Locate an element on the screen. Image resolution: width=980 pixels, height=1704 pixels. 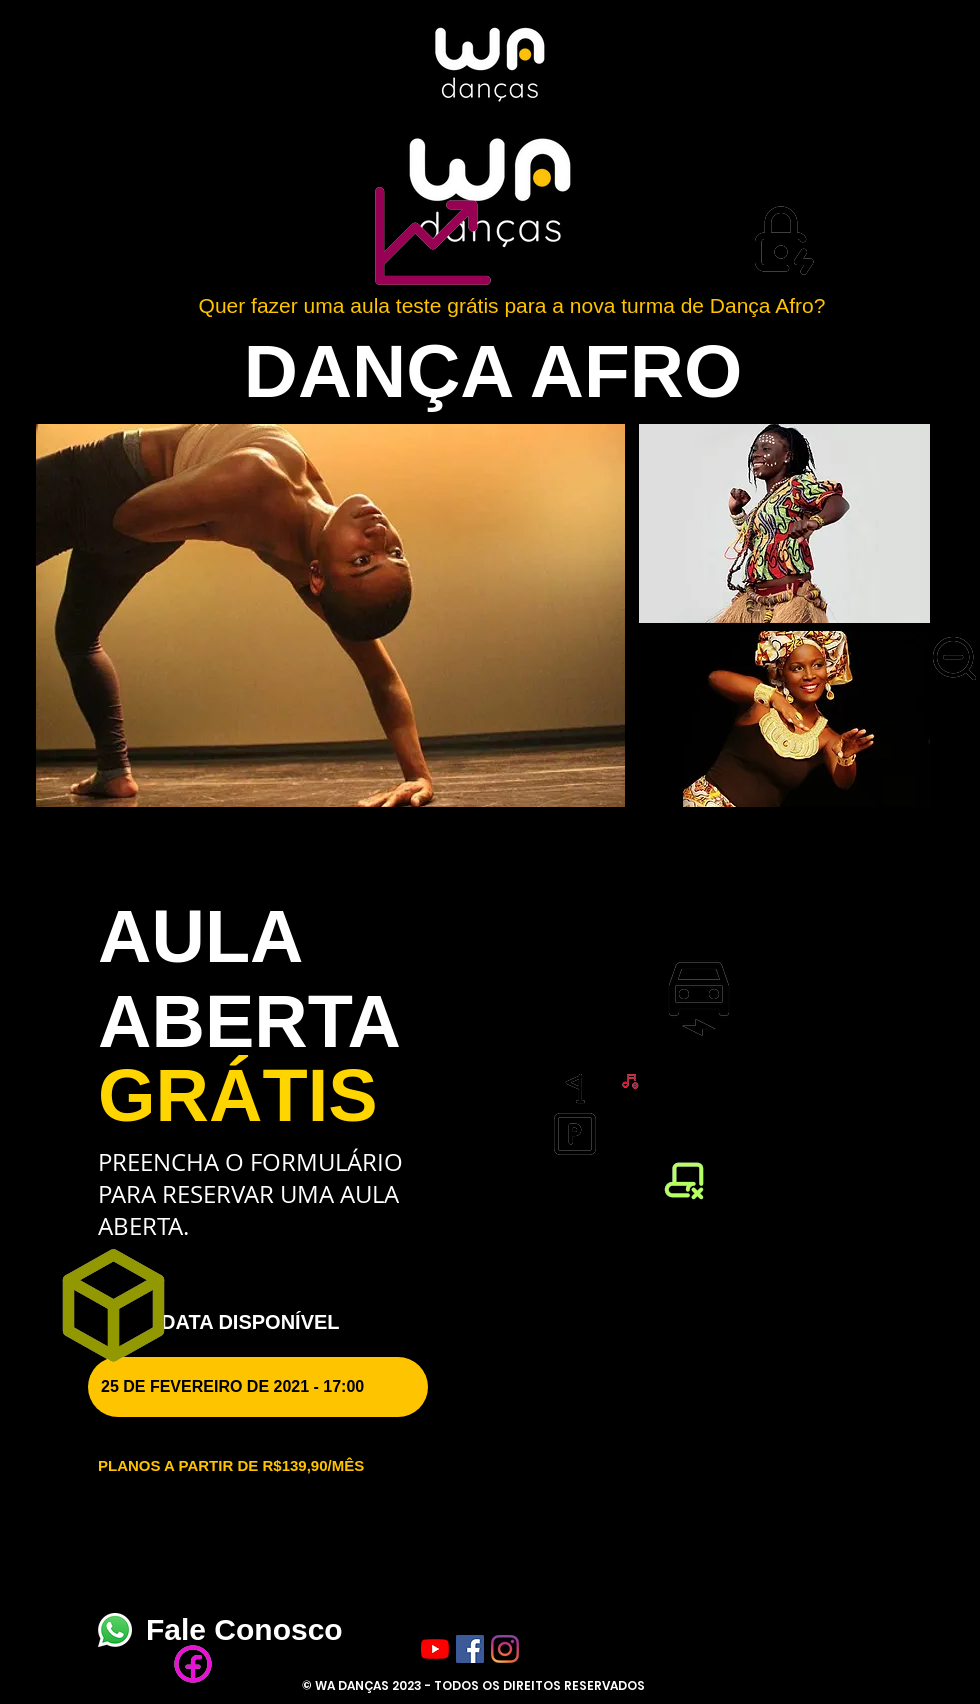
open facebook app is located at coordinates (193, 1664).